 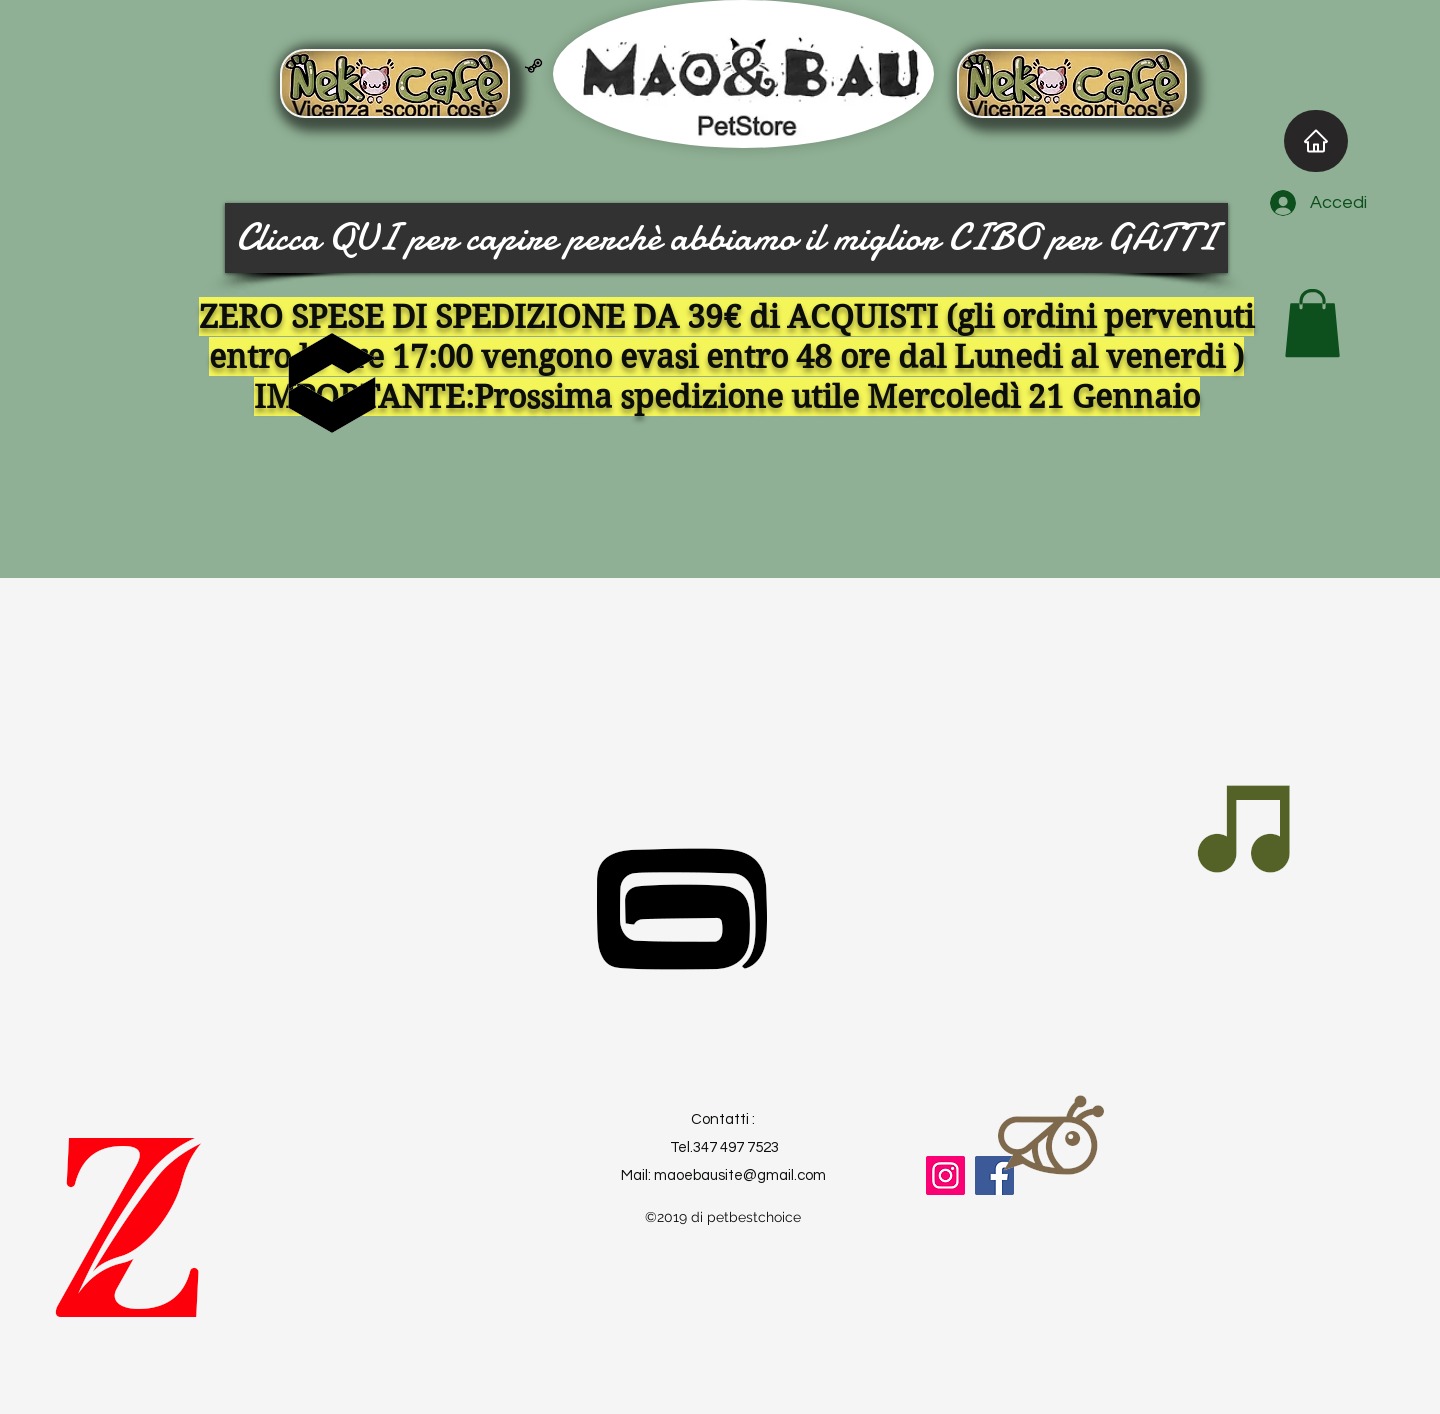 What do you see at coordinates (1051, 1135) in the screenshot?
I see `open the Honeygain app` at bounding box center [1051, 1135].